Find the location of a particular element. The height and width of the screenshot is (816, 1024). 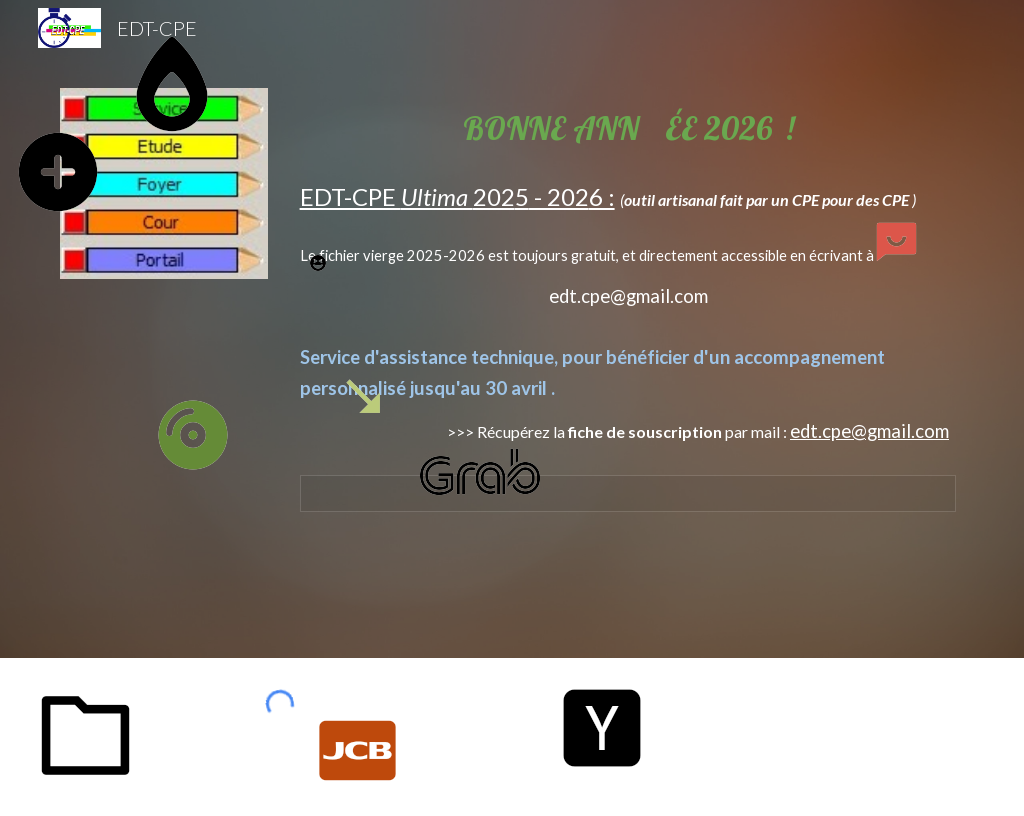

open a friendly chat or messaging app is located at coordinates (896, 240).